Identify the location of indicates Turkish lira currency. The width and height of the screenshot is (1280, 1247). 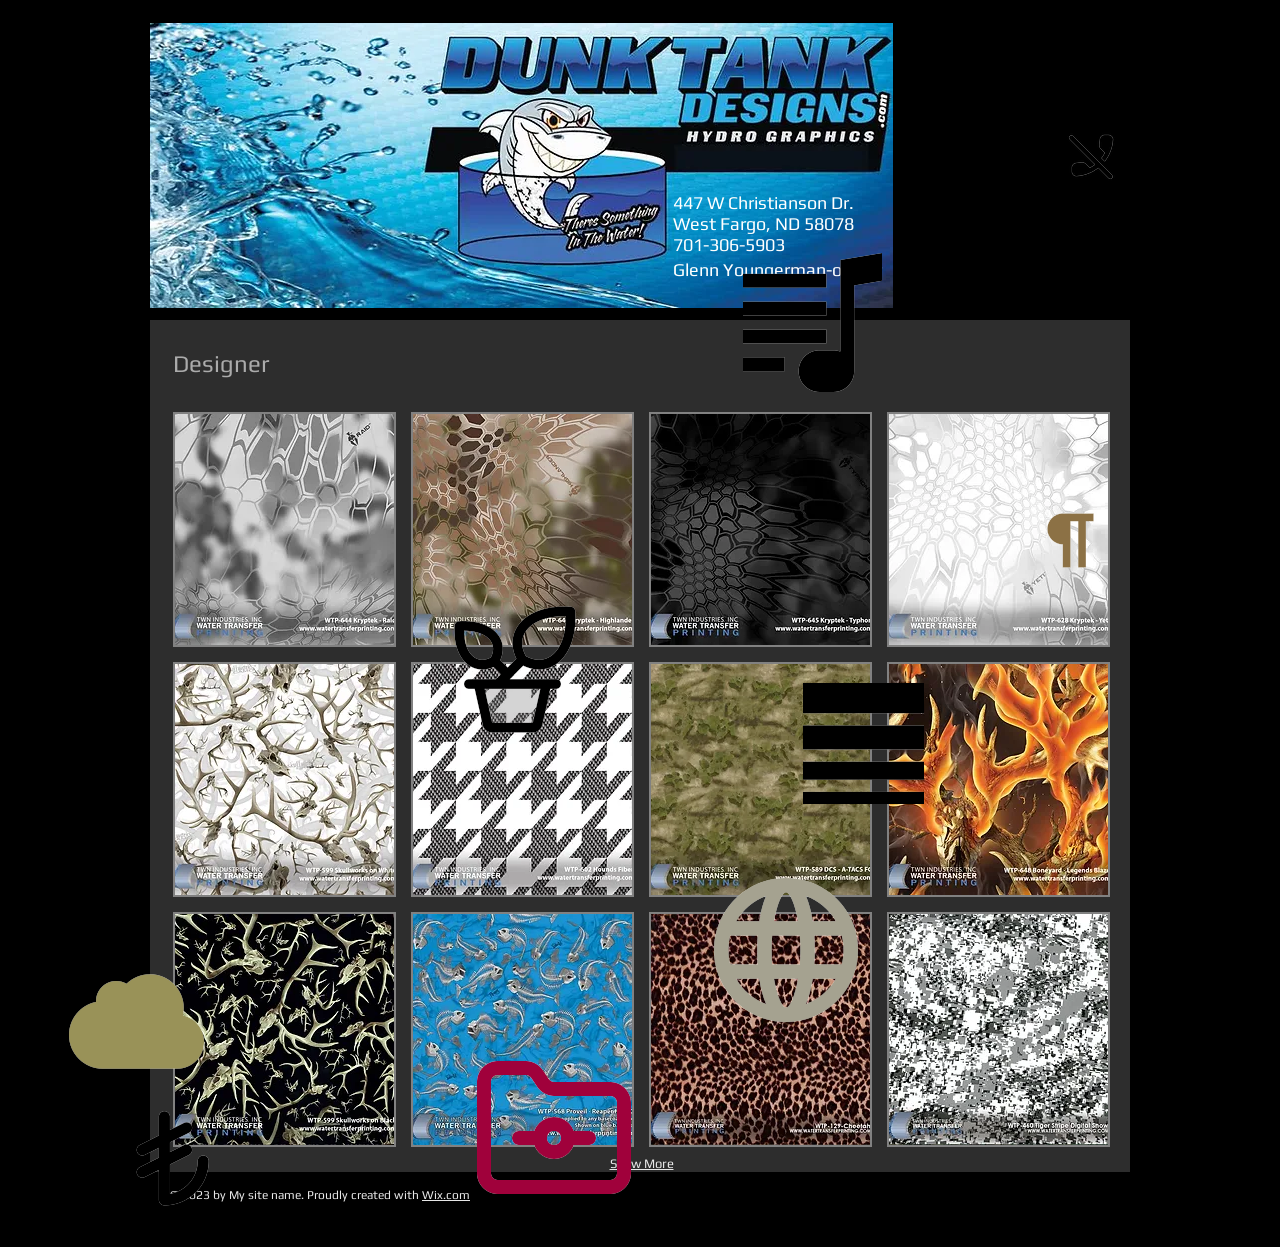
(175, 1155).